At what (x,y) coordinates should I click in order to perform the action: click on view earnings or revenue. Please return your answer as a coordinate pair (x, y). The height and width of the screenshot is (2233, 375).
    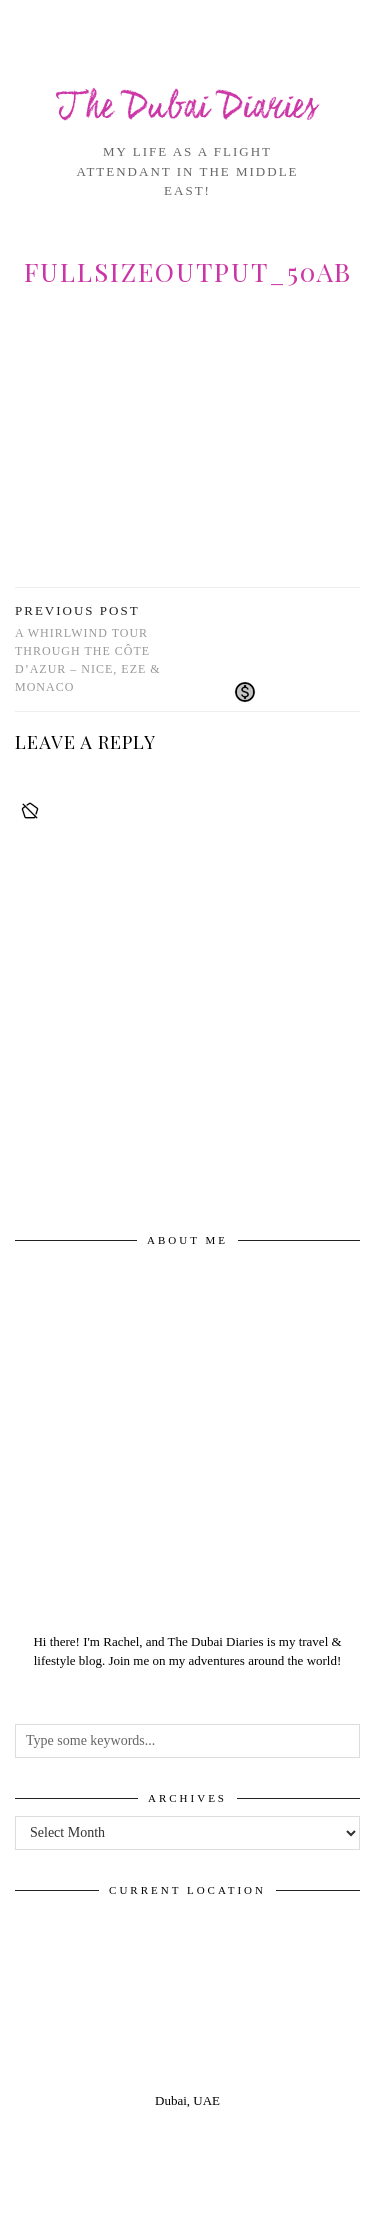
    Looking at the image, I should click on (245, 692).